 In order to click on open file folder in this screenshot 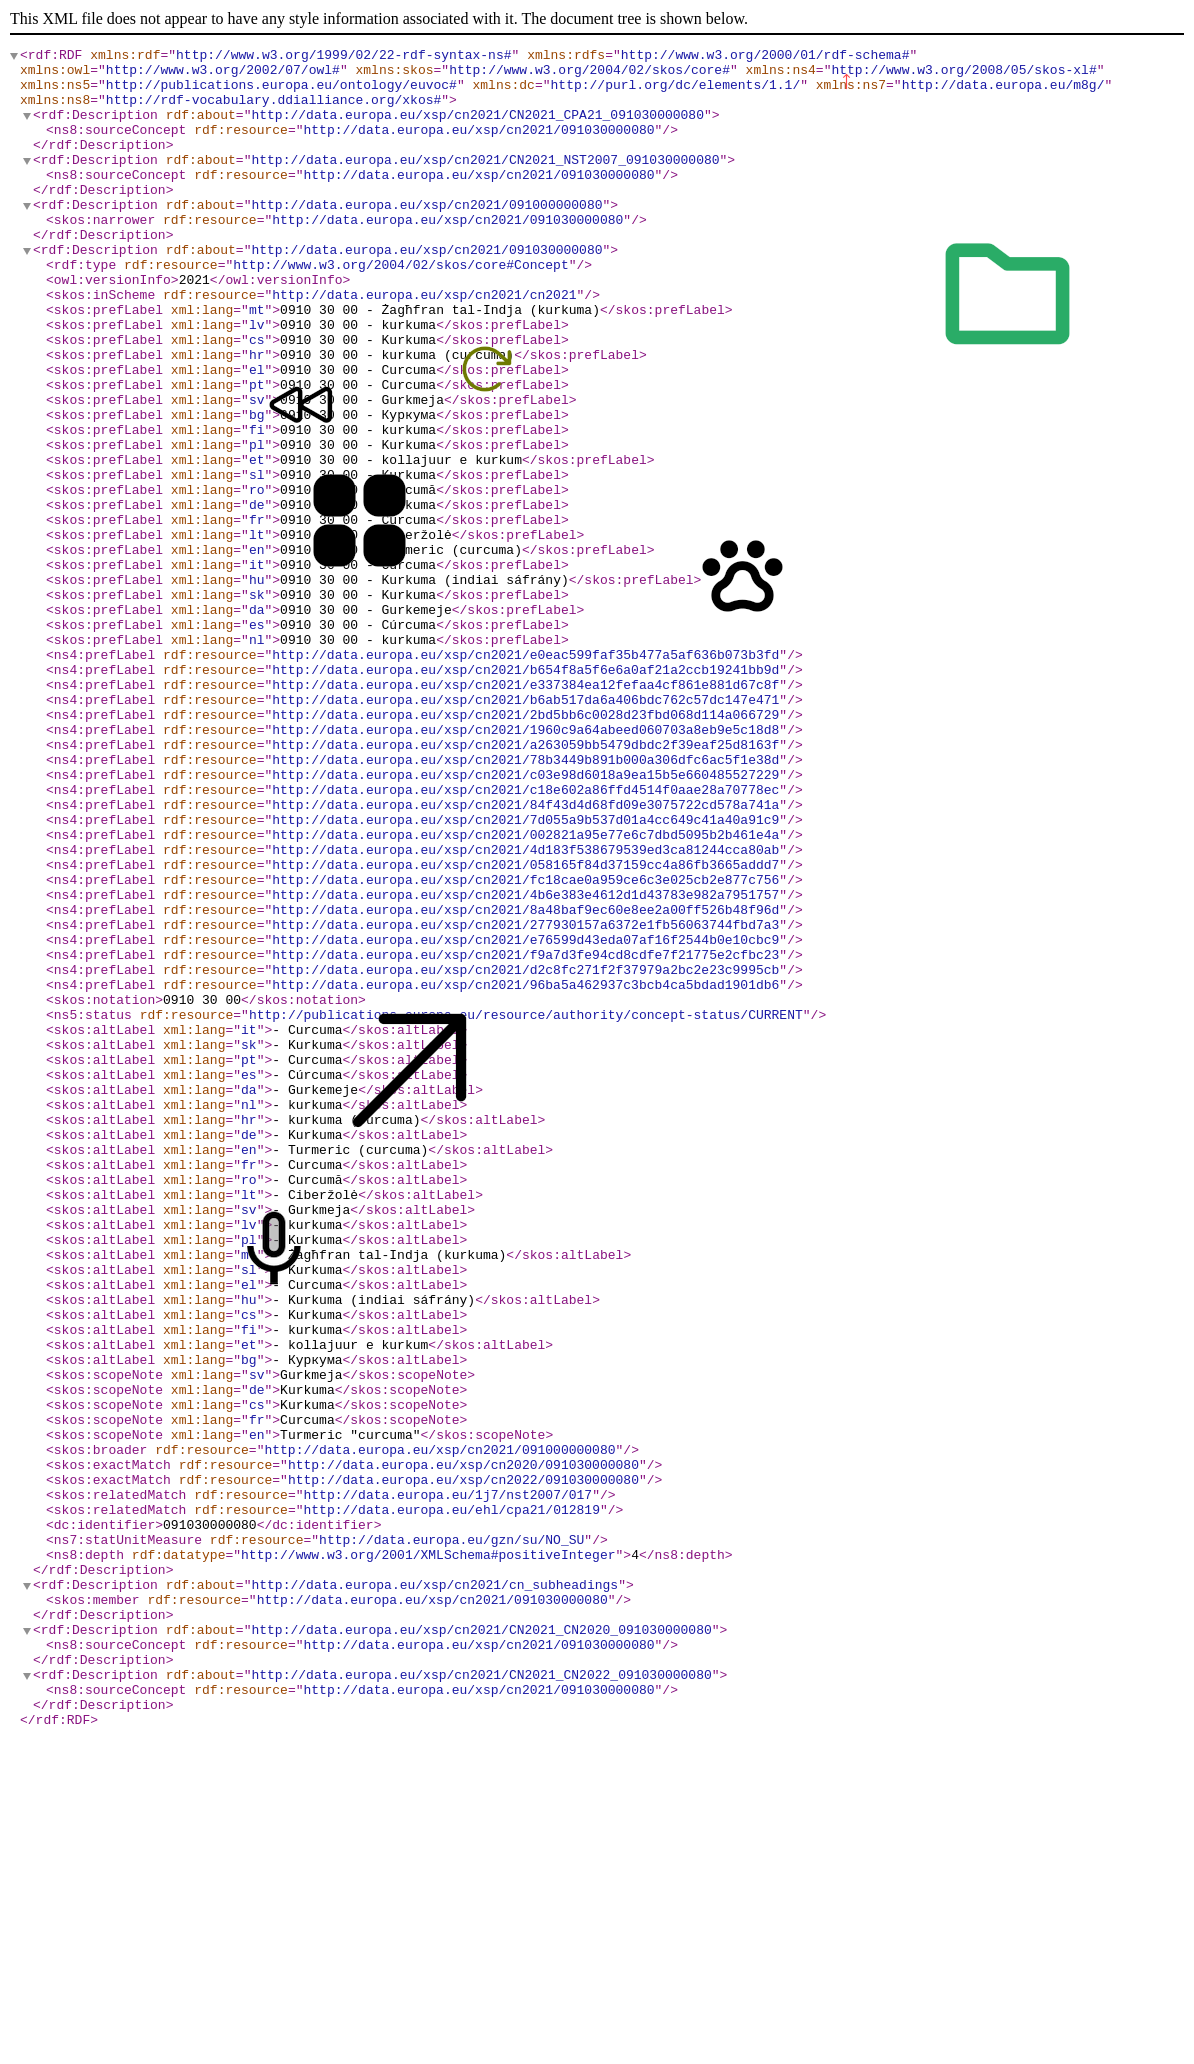, I will do `click(1007, 291)`.